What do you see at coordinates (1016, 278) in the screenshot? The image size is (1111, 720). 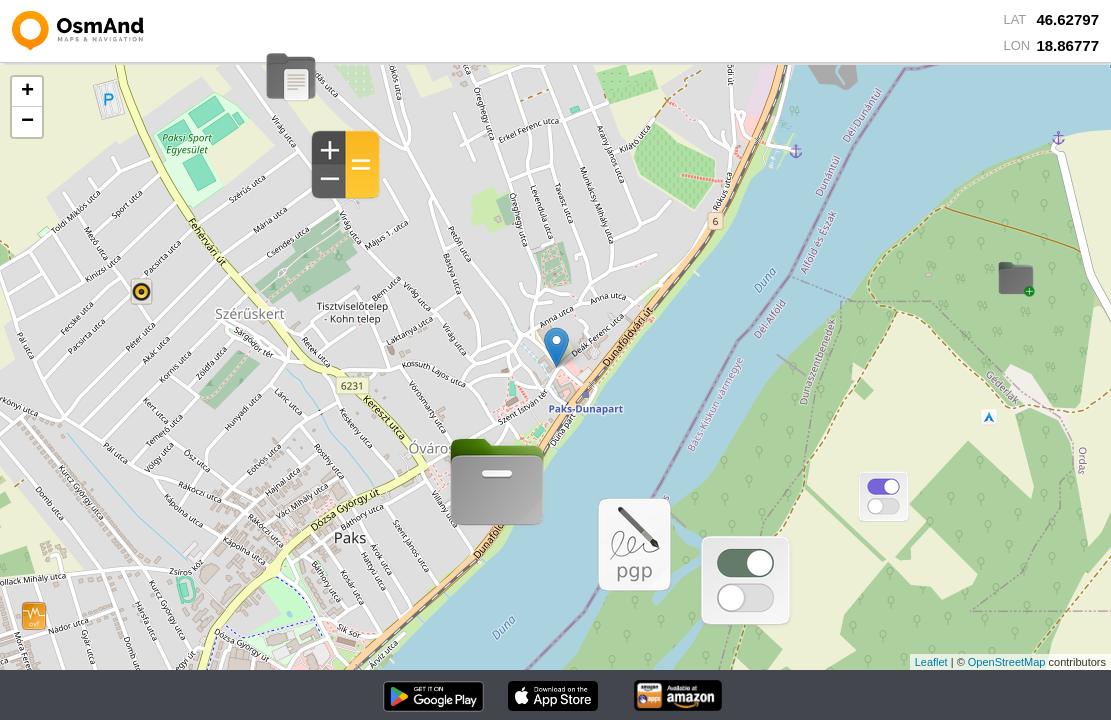 I see `create a new folder` at bounding box center [1016, 278].